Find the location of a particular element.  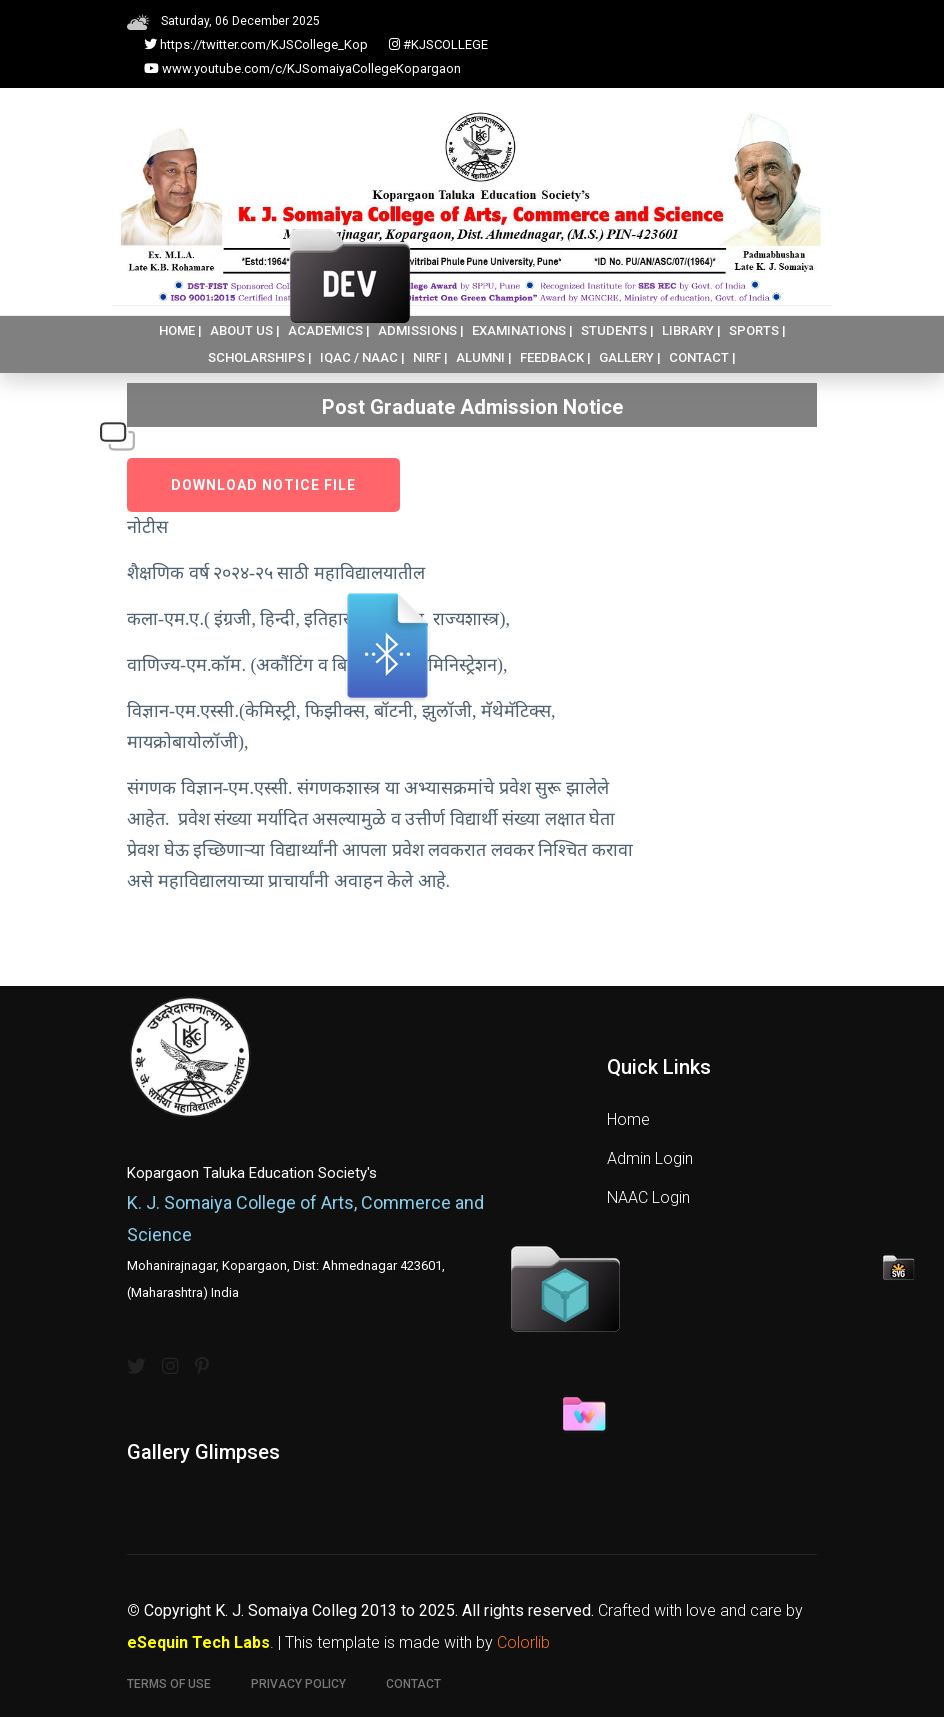

open wondershare creative center folder is located at coordinates (584, 1415).